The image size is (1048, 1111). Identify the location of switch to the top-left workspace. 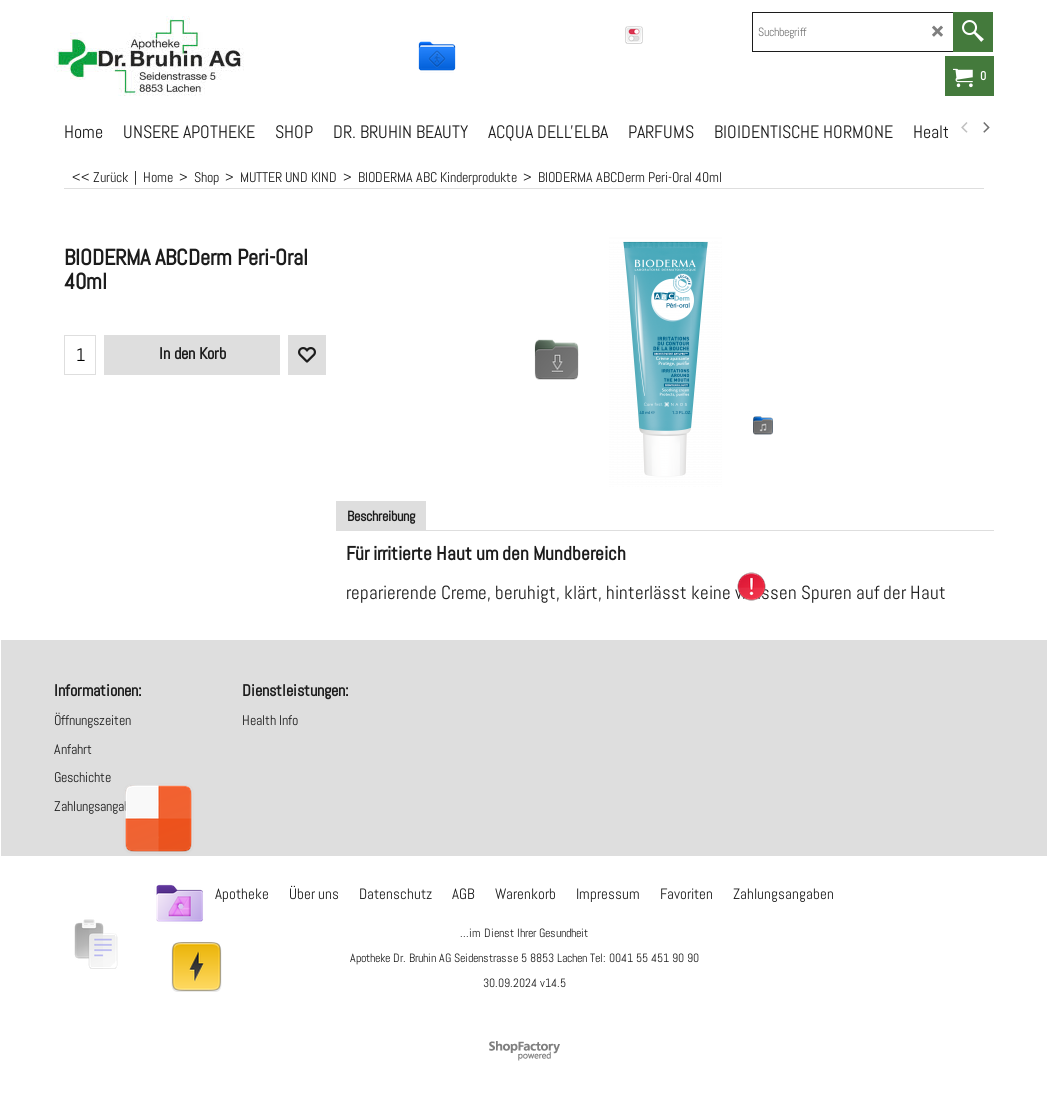
(158, 818).